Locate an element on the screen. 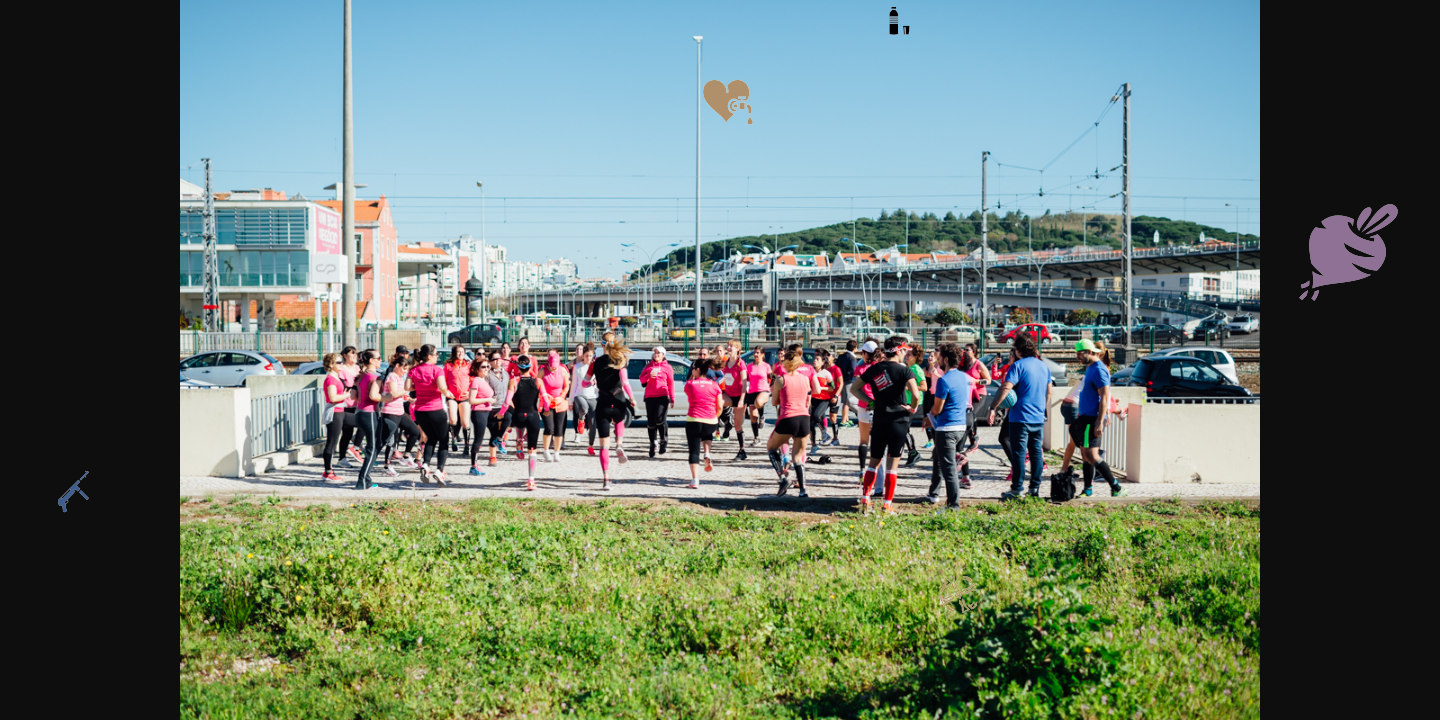 The height and width of the screenshot is (720, 1440). indicates beet or root vegetable ingredient is located at coordinates (1348, 252).